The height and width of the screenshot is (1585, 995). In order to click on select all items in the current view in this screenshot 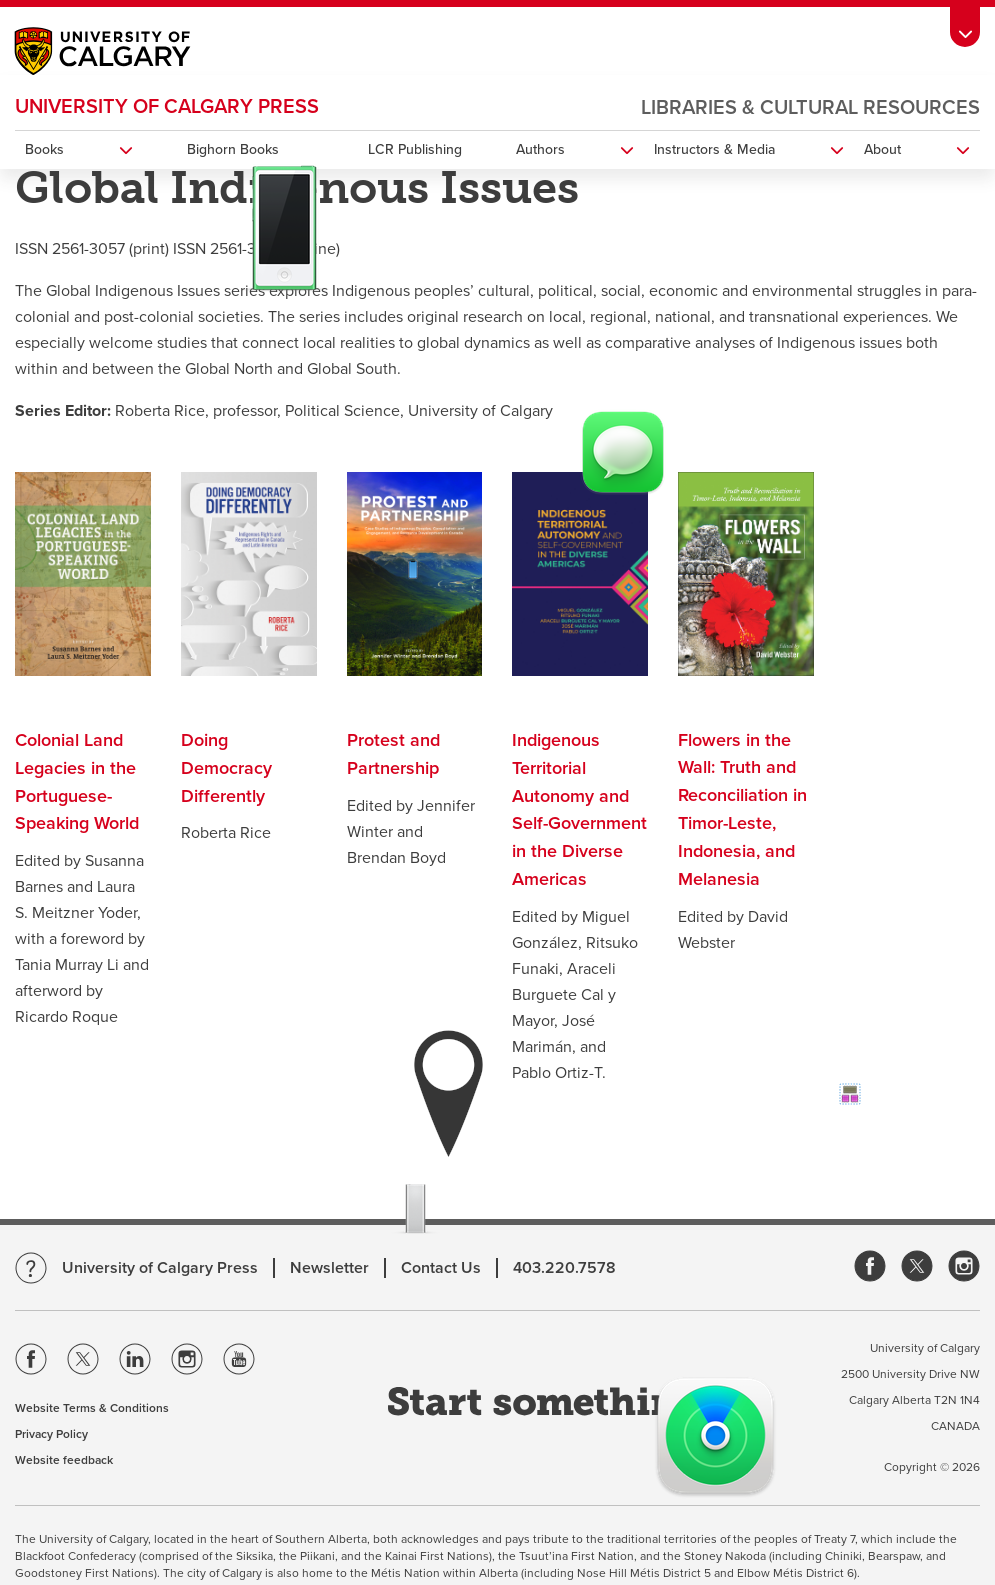, I will do `click(850, 1094)`.